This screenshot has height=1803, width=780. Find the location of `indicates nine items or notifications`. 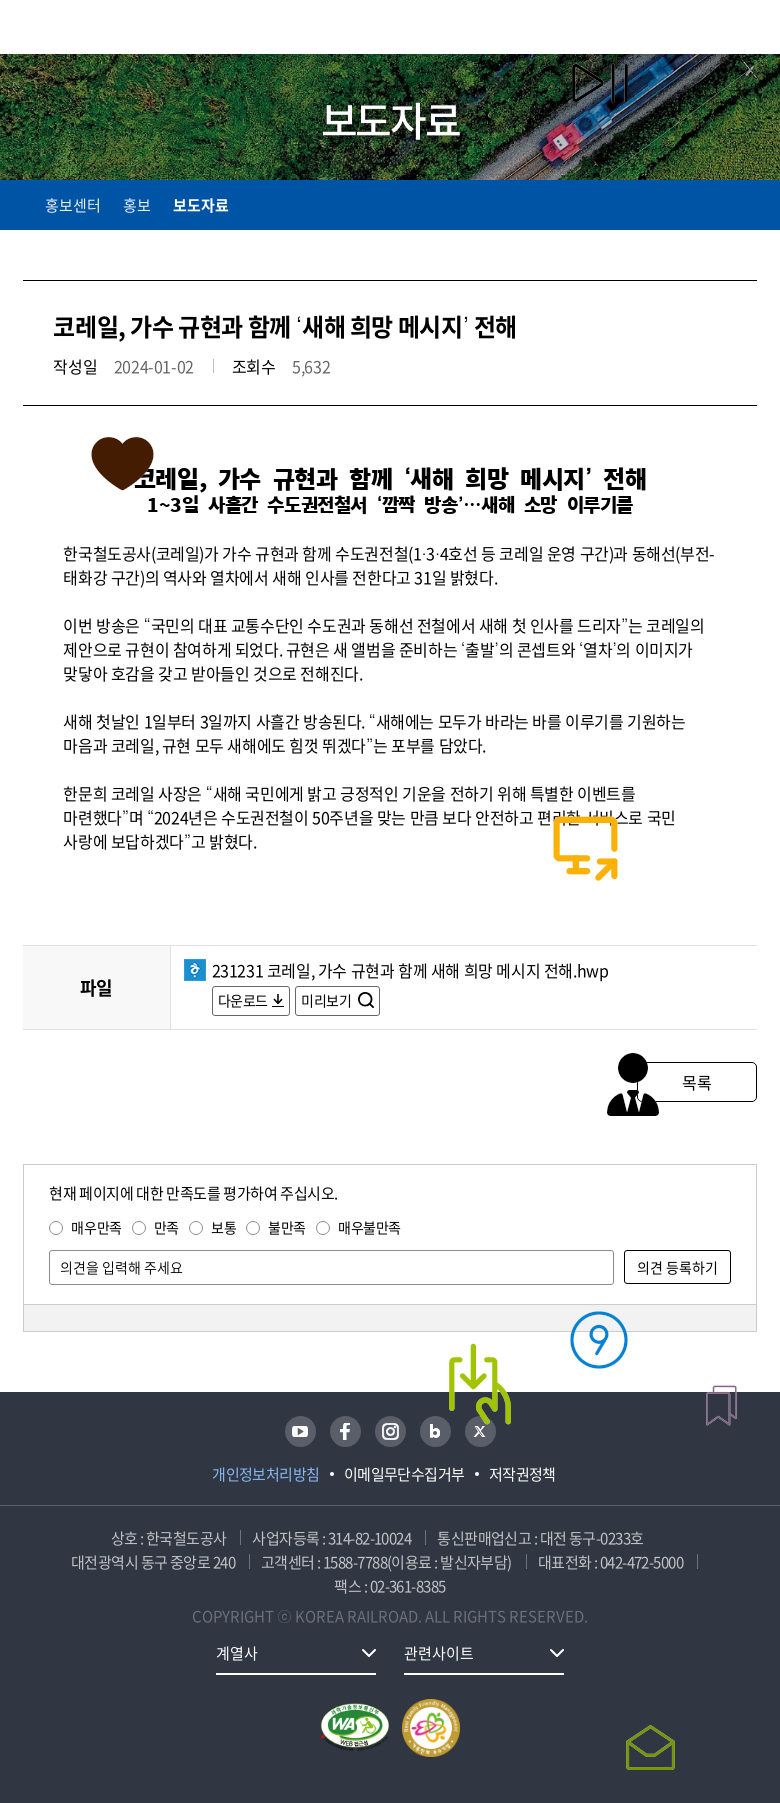

indicates nine items or notifications is located at coordinates (599, 1340).